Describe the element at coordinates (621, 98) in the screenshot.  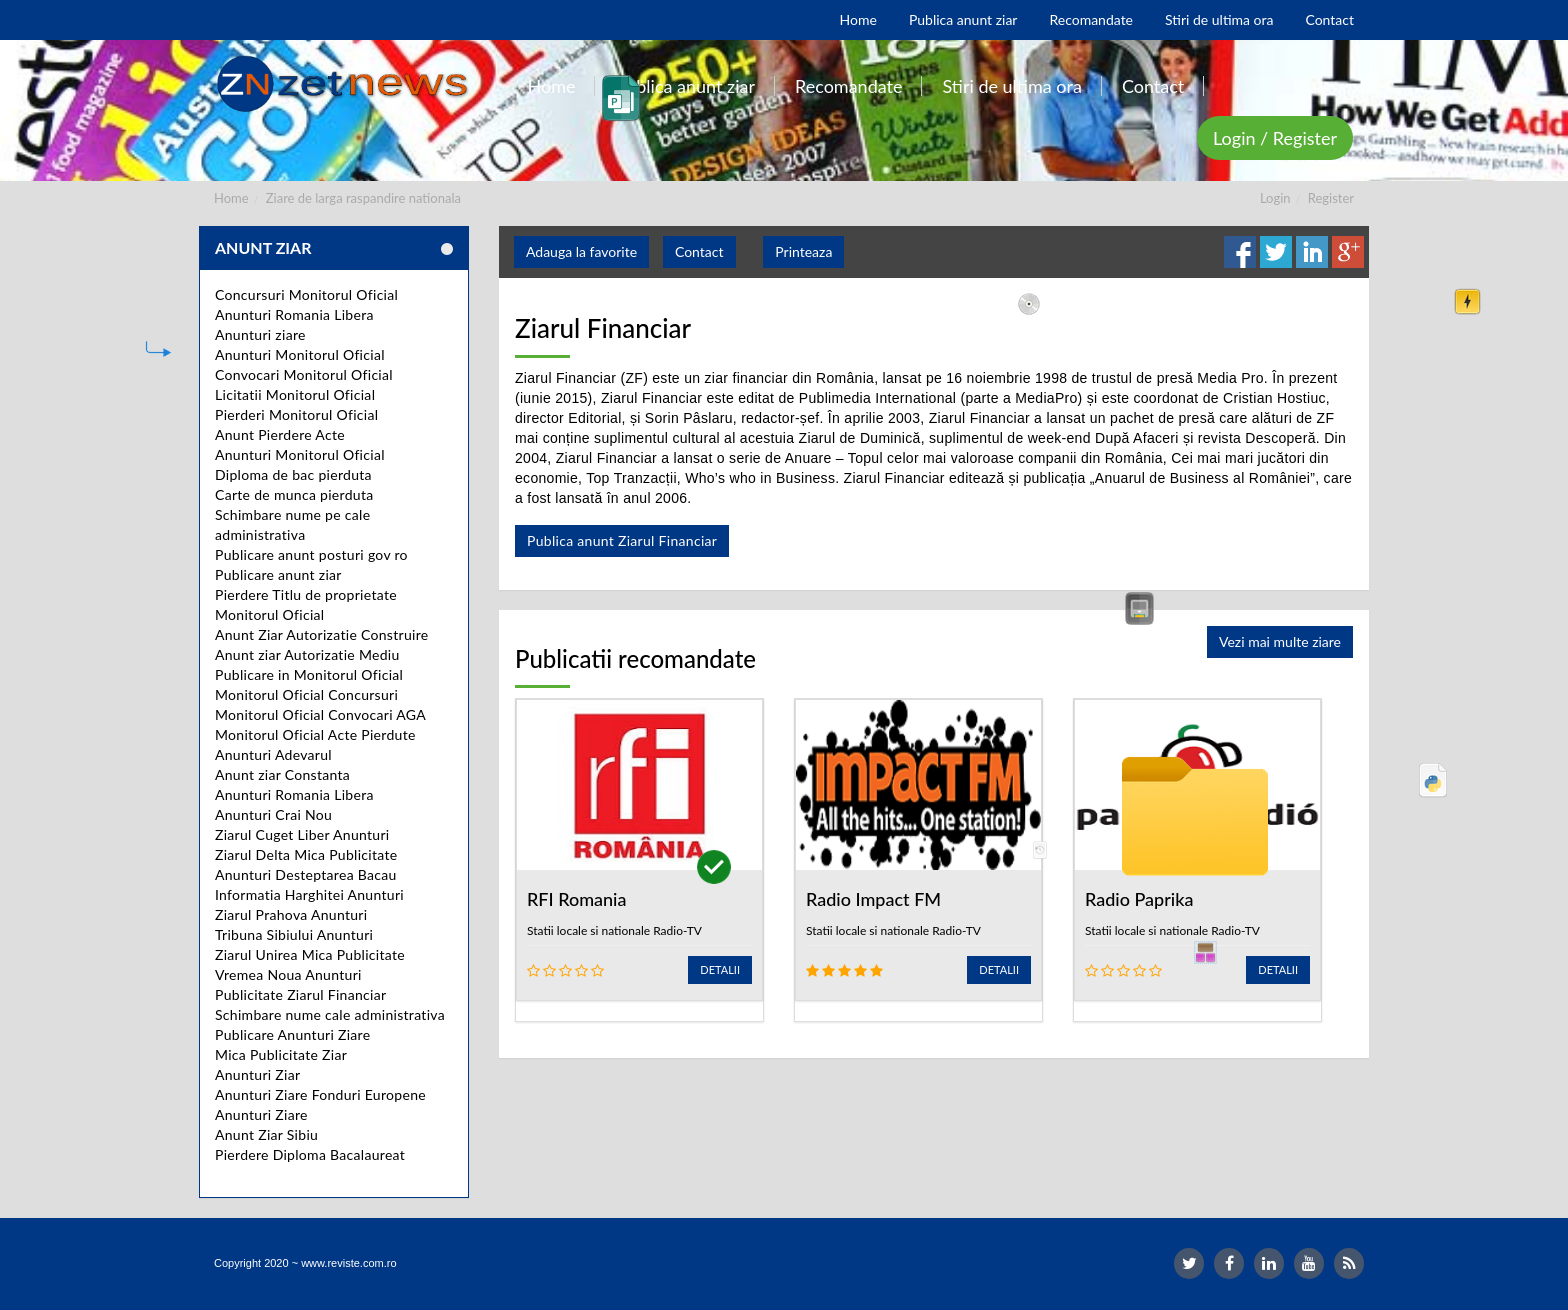
I see `microsoft publisher document file` at that location.